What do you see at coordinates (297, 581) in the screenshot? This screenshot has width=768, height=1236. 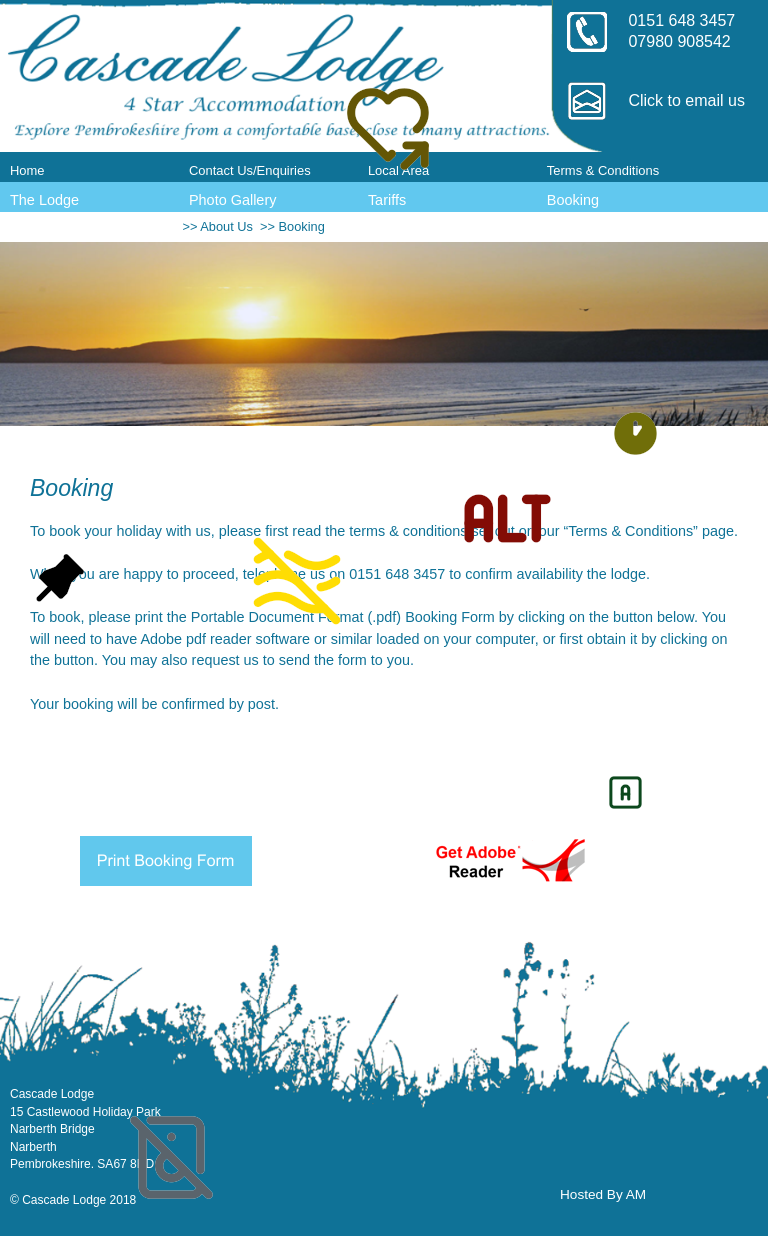 I see `disable water ripple effect` at bounding box center [297, 581].